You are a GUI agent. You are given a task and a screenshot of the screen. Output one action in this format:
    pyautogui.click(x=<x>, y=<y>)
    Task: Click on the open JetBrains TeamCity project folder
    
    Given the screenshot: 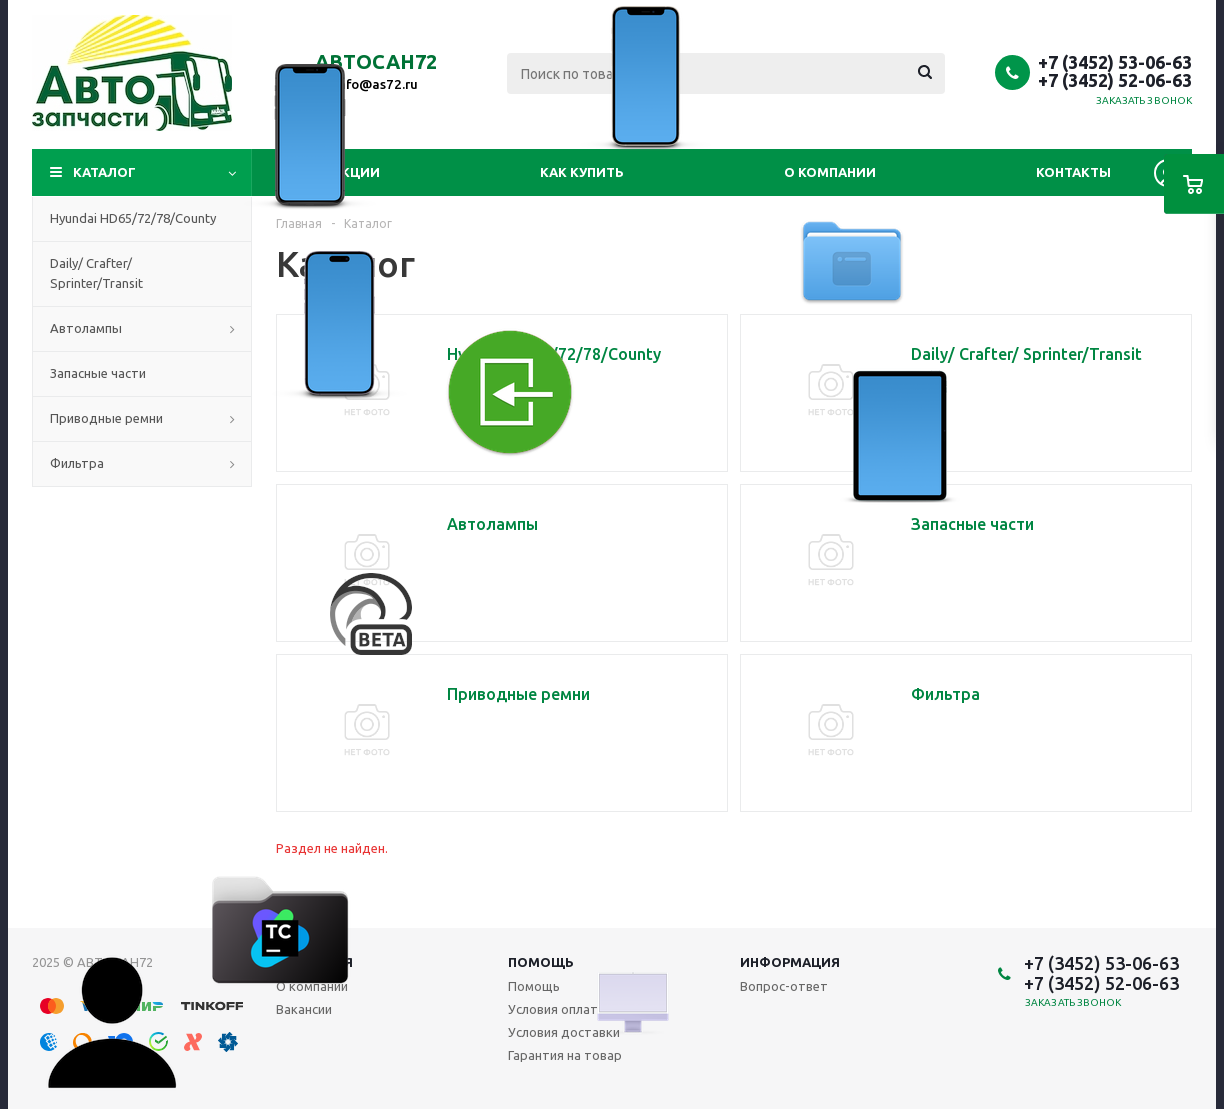 What is the action you would take?
    pyautogui.click(x=279, y=933)
    